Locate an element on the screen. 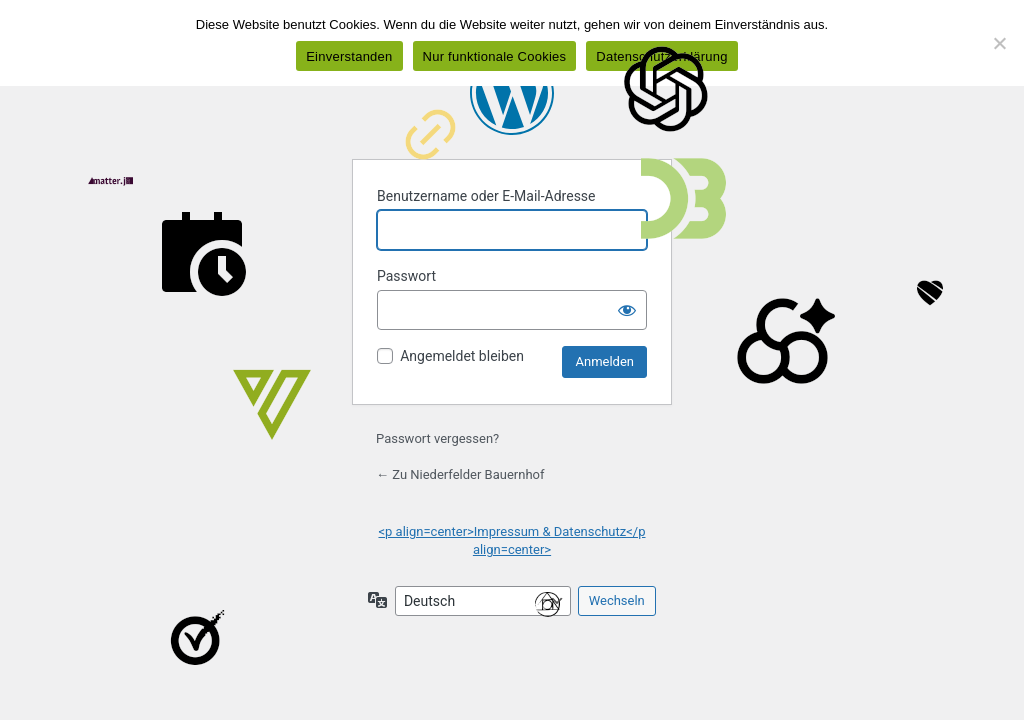  D3.js data visualization library logo is located at coordinates (683, 198).